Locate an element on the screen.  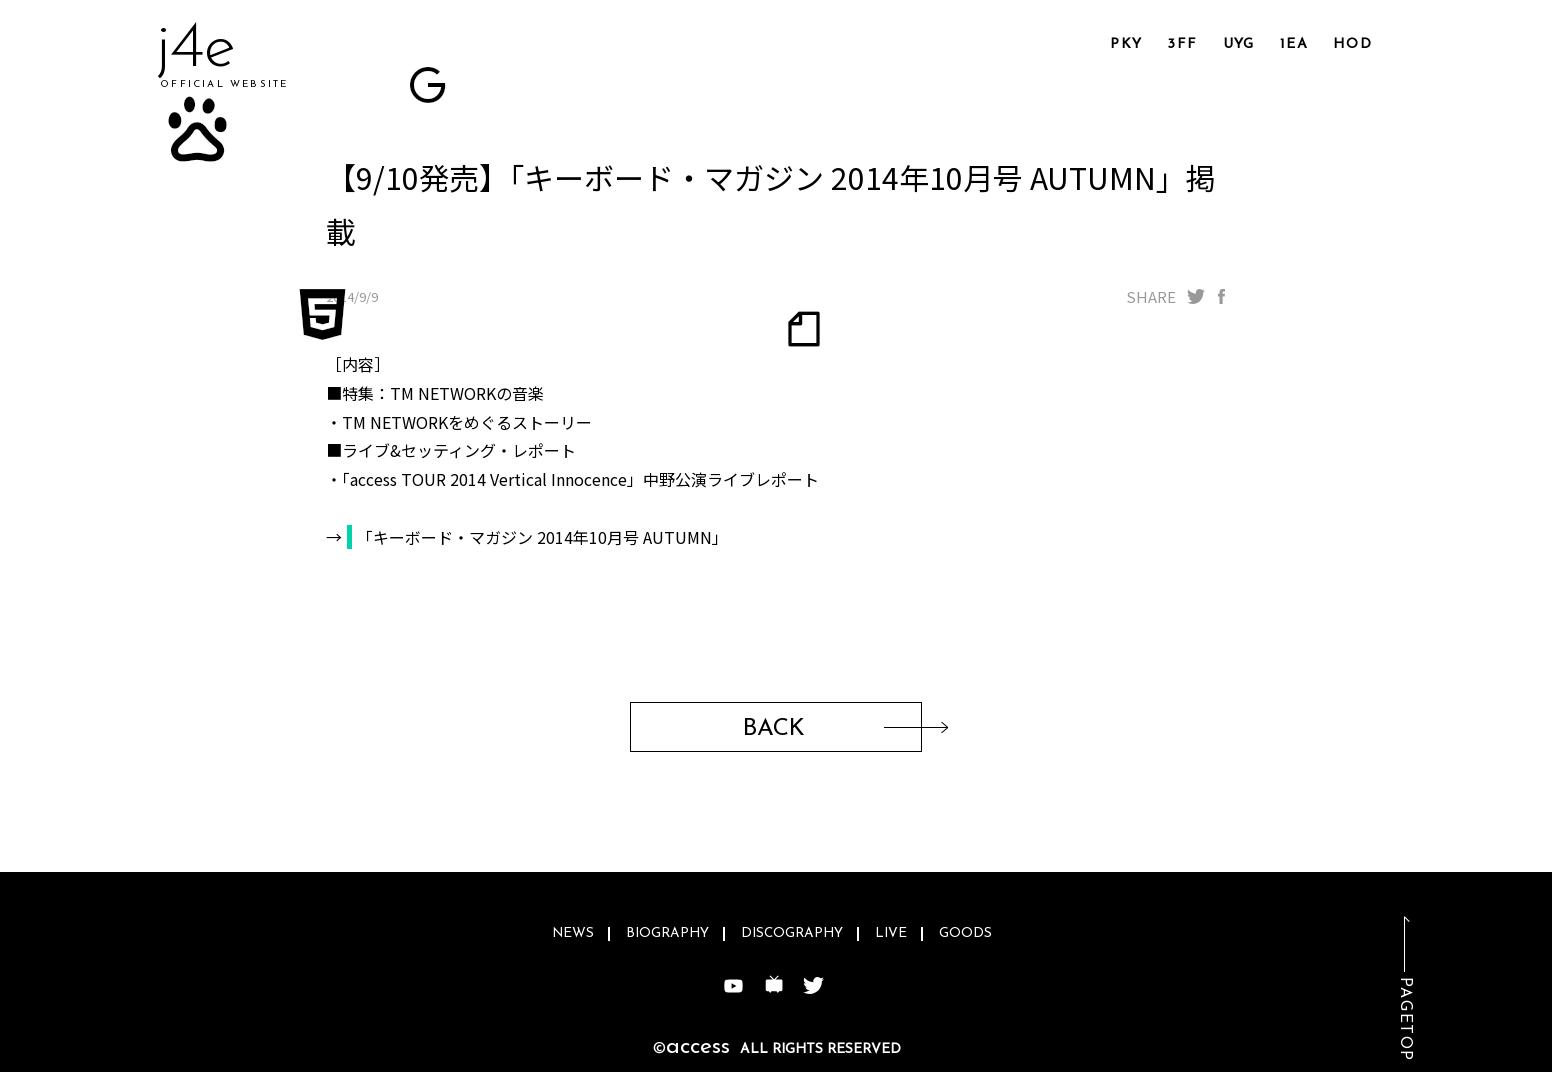
sign in with Google is located at coordinates (428, 85).